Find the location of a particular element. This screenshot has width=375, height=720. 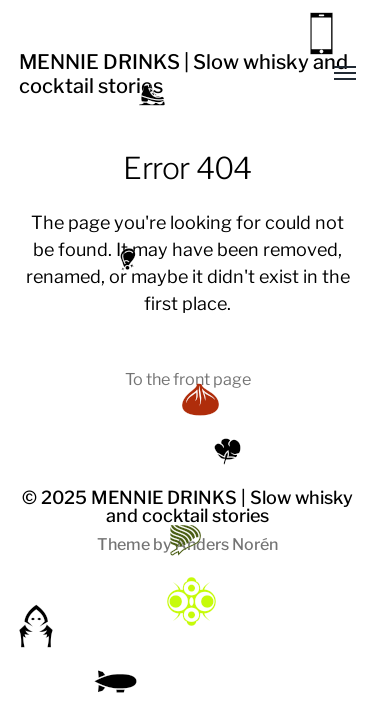

access mobile device settings is located at coordinates (321, 33).